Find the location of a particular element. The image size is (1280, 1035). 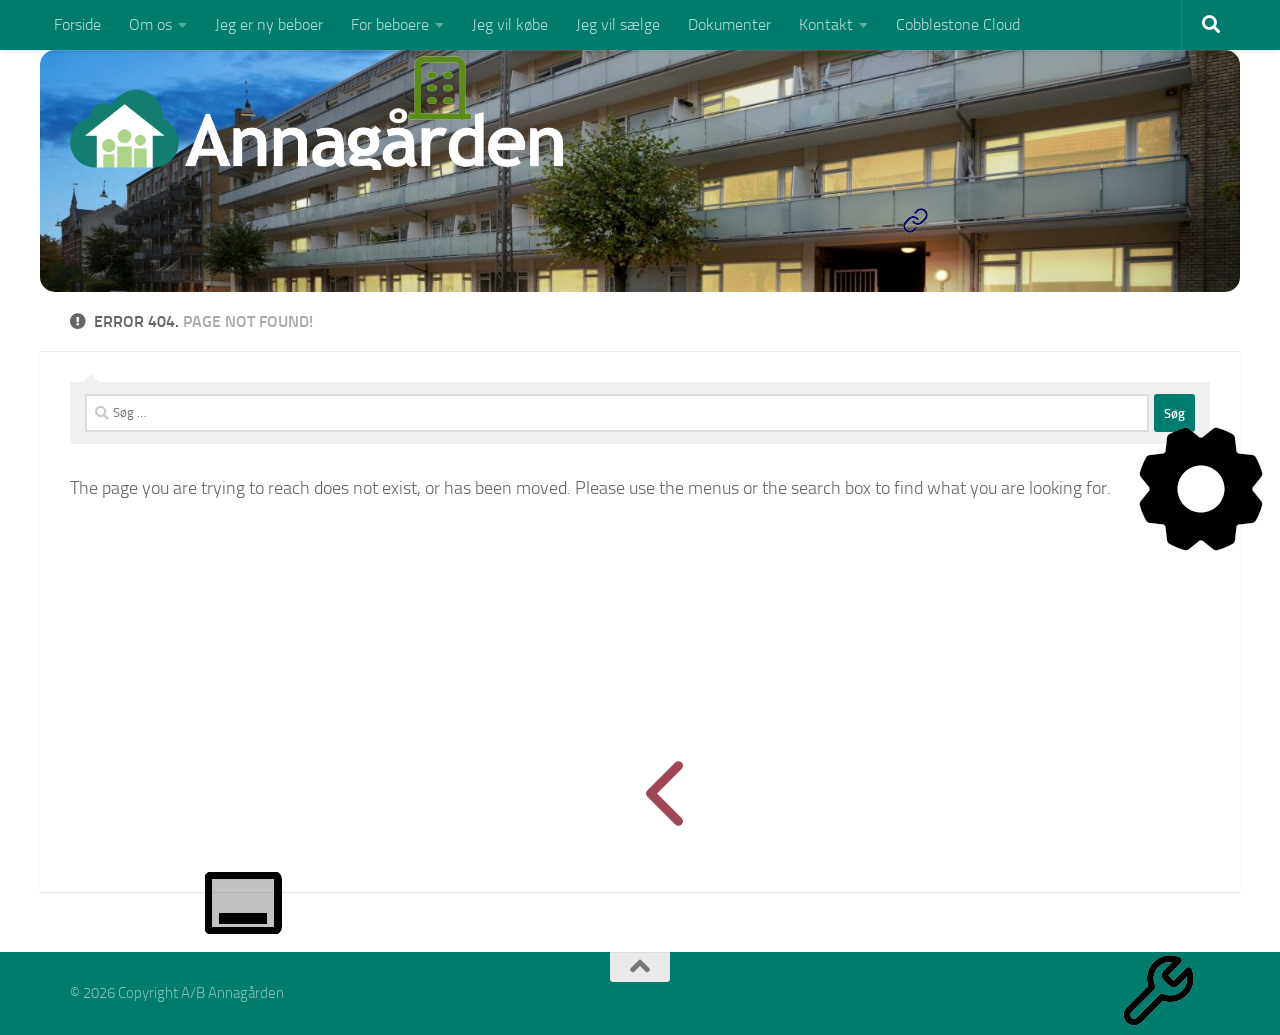

copy or share a link is located at coordinates (915, 220).